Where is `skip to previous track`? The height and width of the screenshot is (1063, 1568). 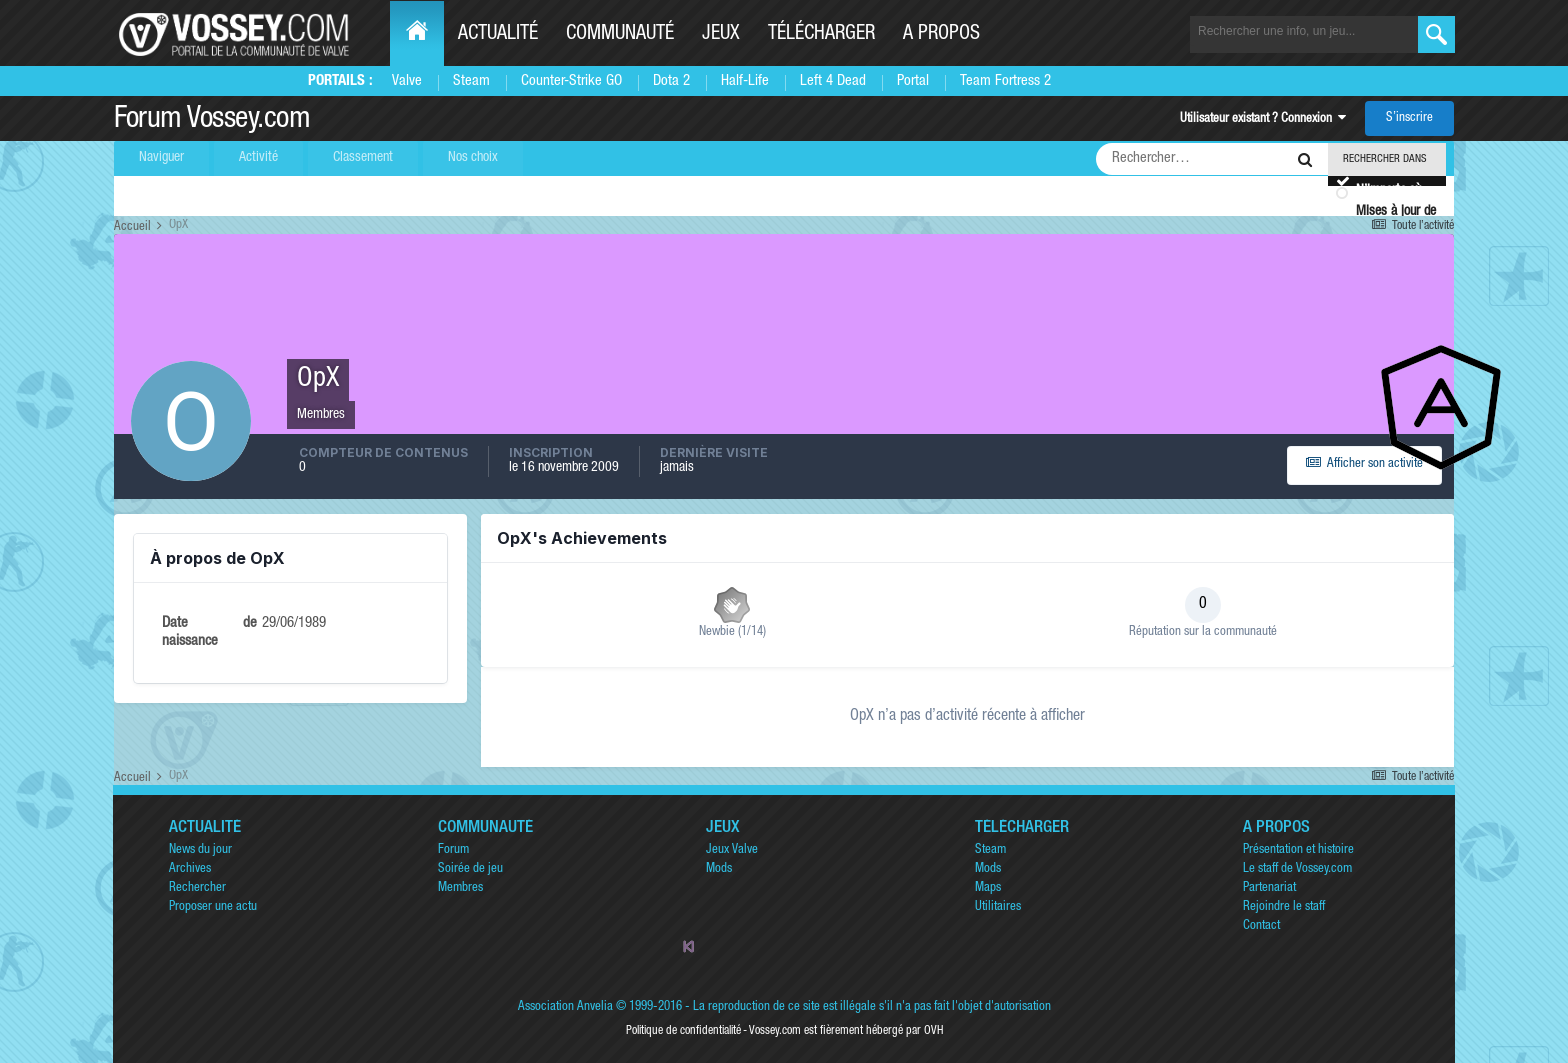
skip to previous track is located at coordinates (688, 946).